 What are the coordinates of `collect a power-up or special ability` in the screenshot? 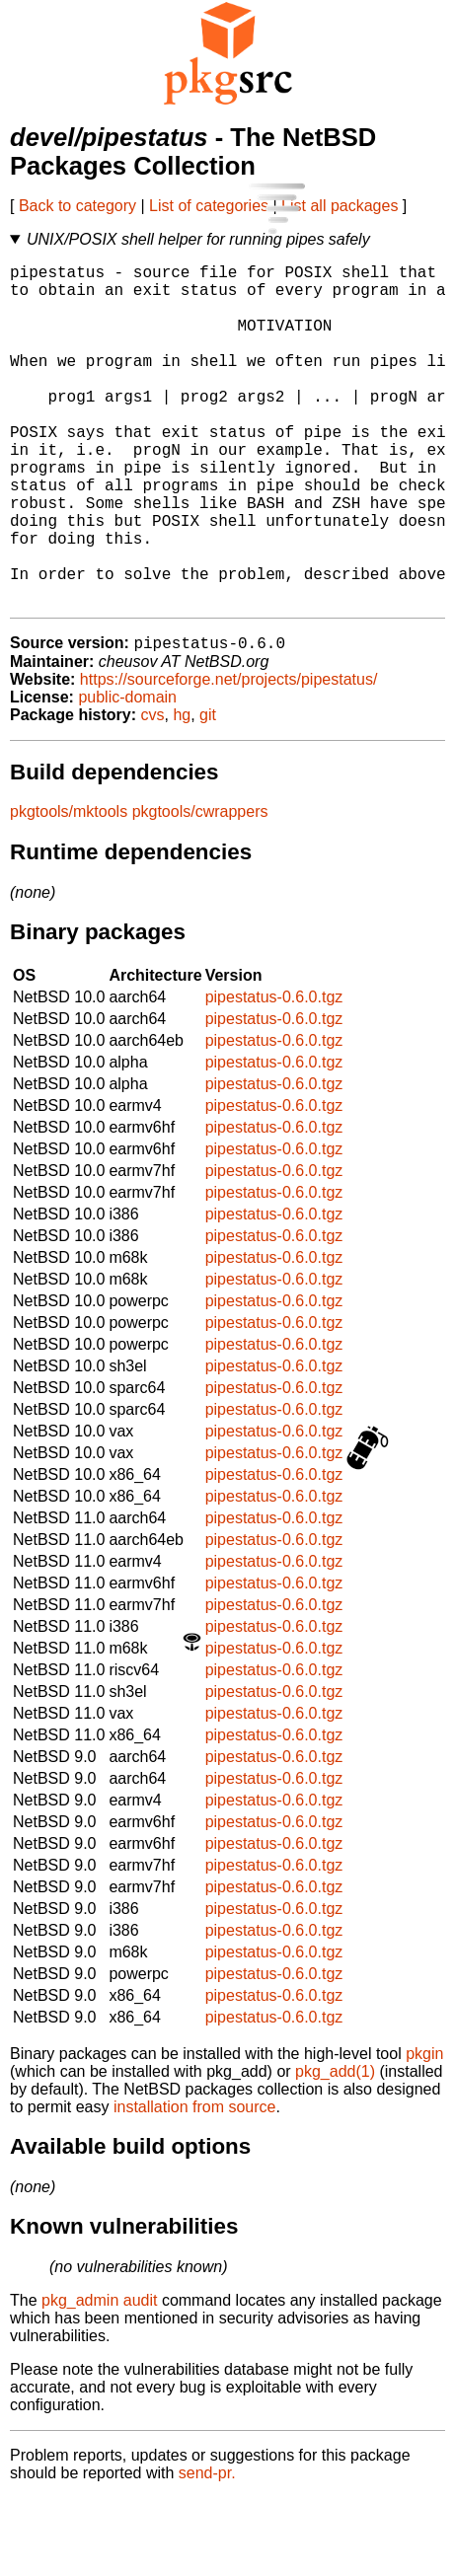 It's located at (191, 1641).